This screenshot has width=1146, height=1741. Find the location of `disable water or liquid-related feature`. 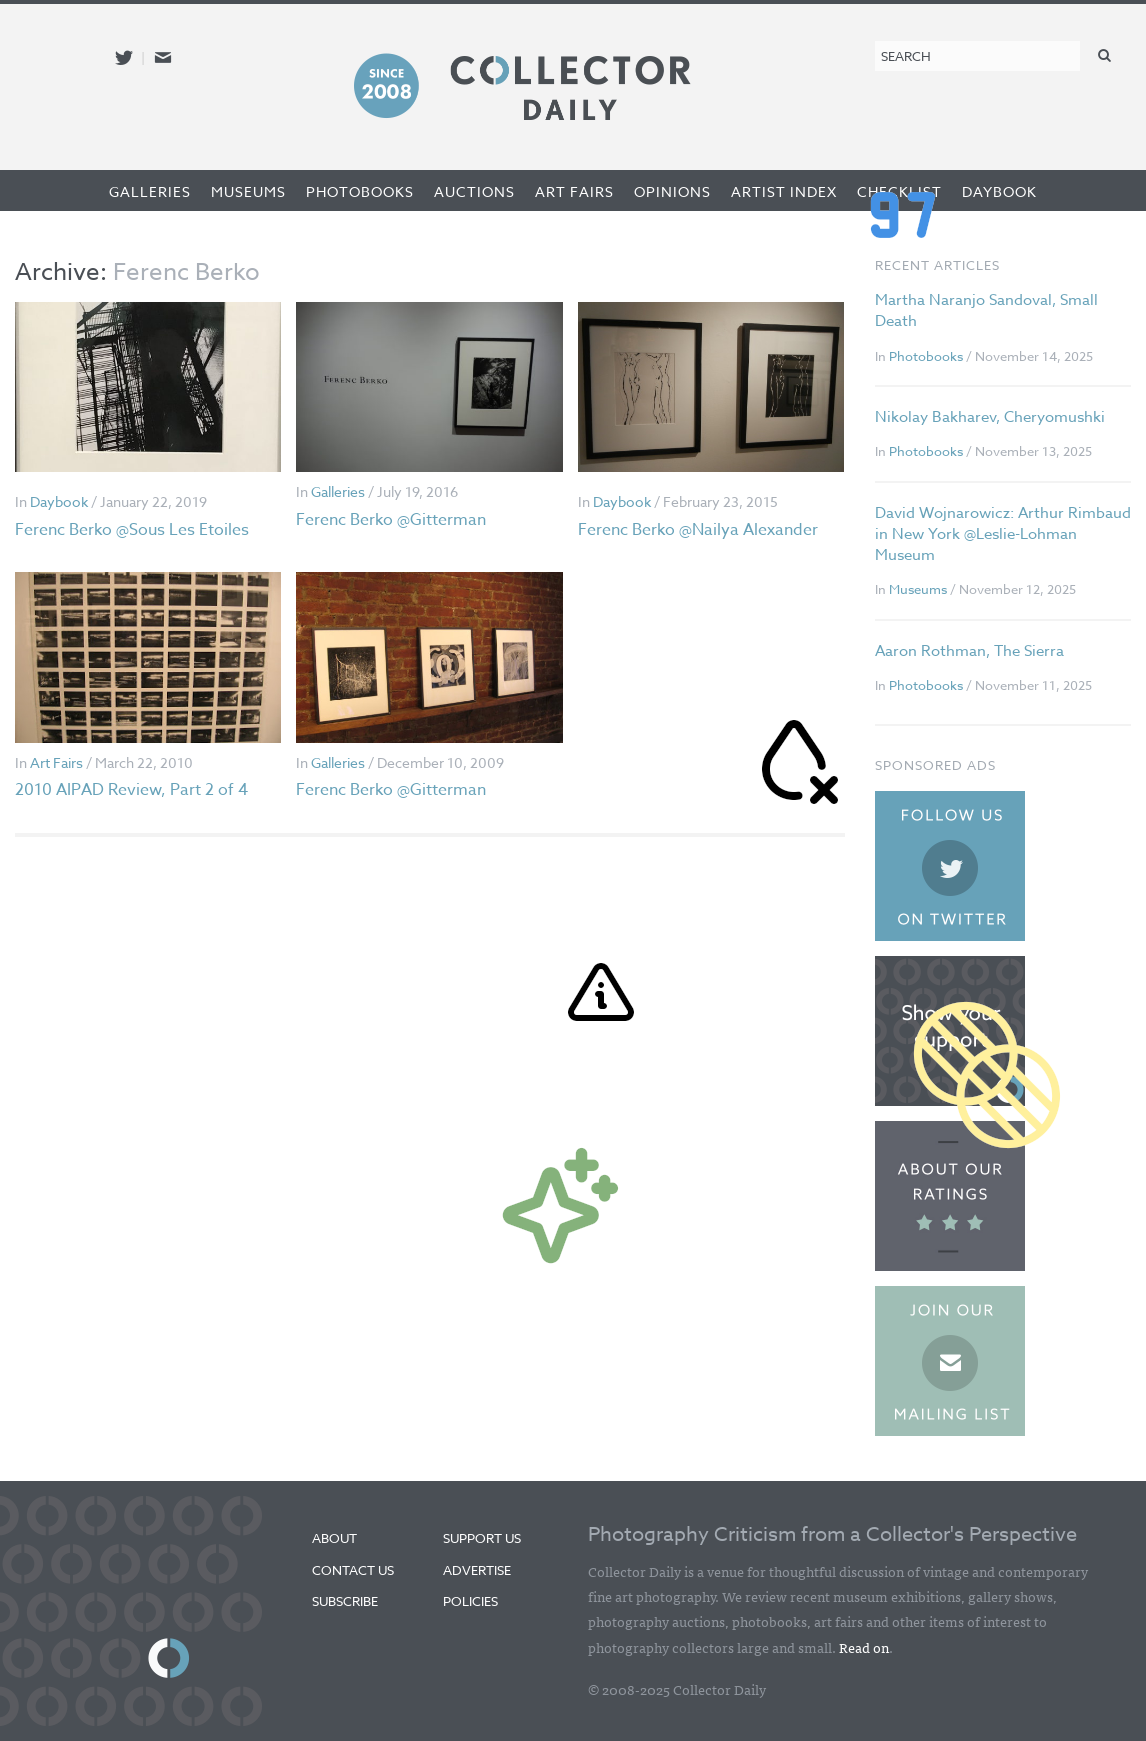

disable water or liquid-related feature is located at coordinates (794, 760).